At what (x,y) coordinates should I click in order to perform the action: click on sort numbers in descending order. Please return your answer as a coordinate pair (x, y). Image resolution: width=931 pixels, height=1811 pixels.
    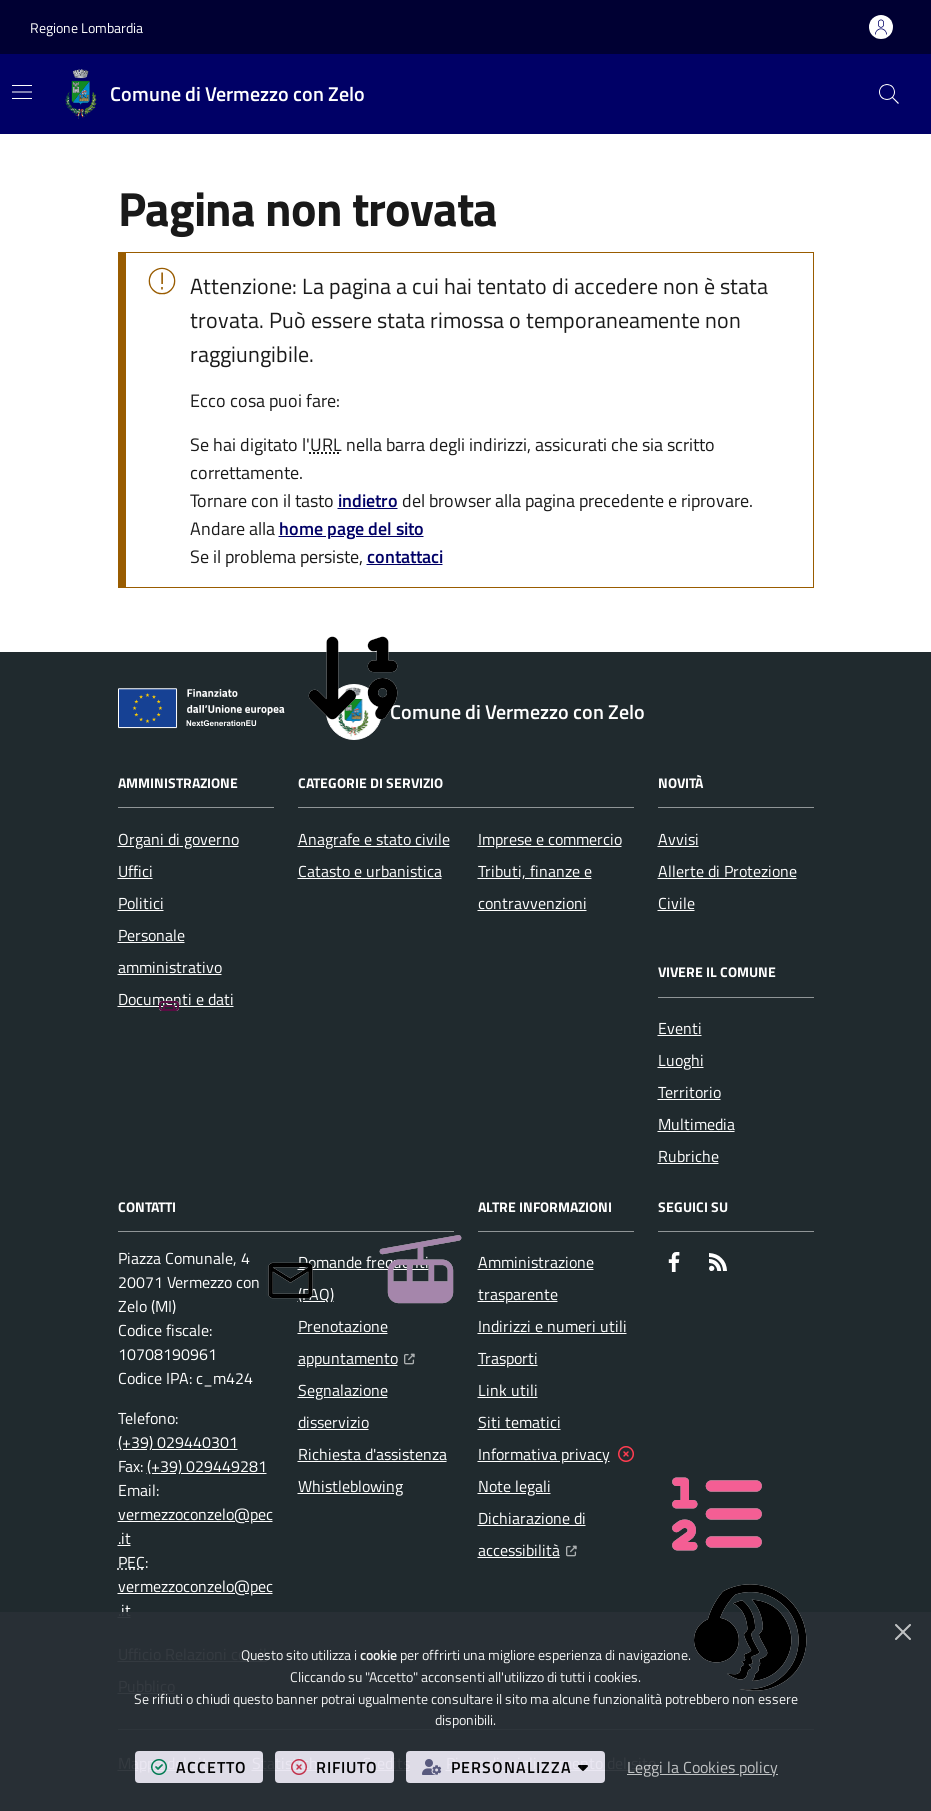
    Looking at the image, I should click on (356, 678).